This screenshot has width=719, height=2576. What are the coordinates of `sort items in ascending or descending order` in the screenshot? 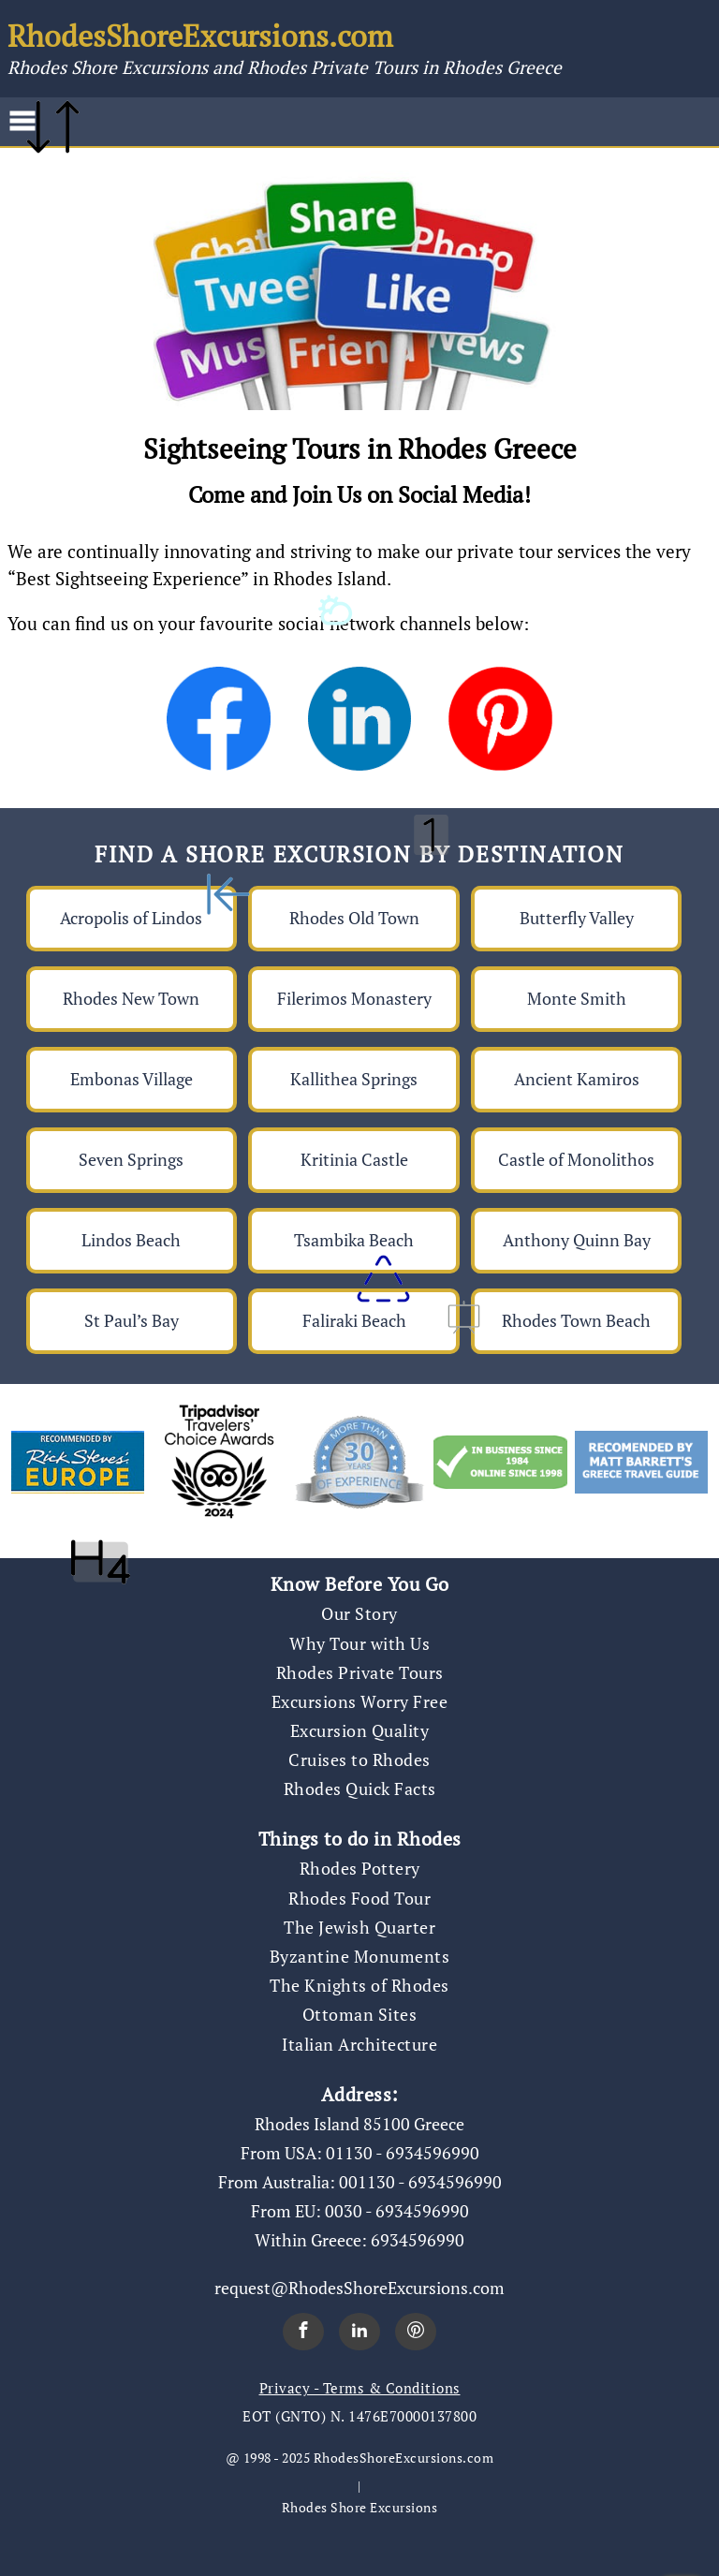 It's located at (52, 126).